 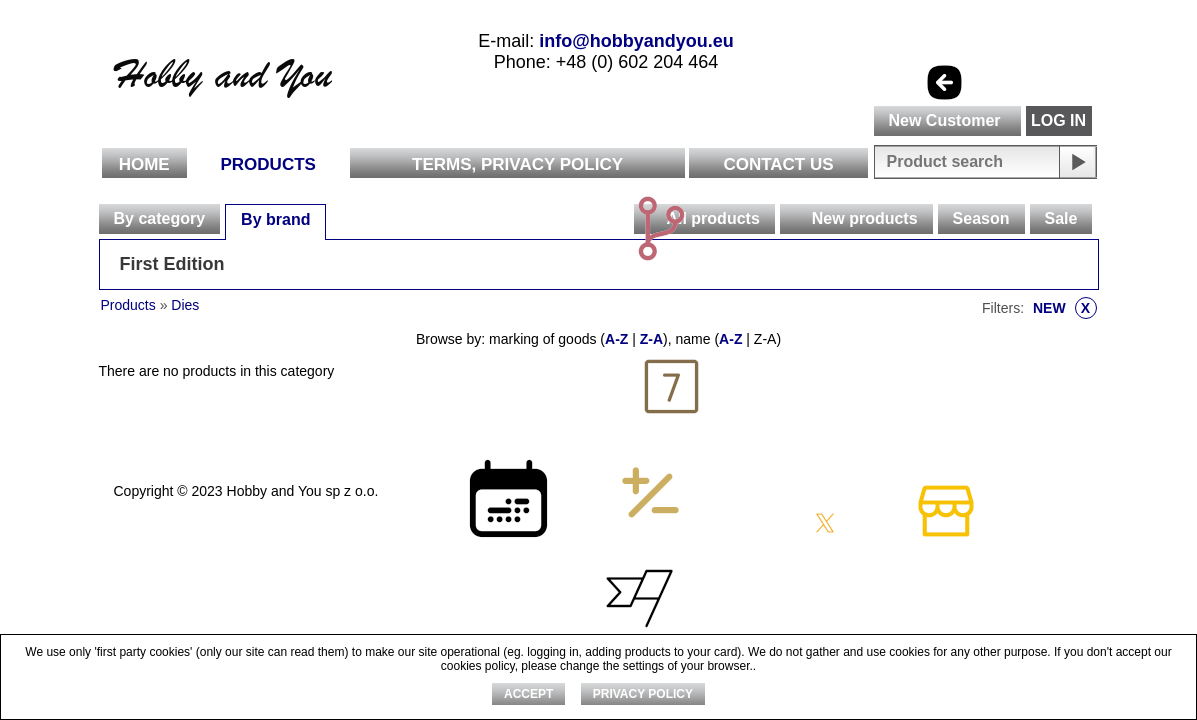 I want to click on open the X (formerly Twitter) app, so click(x=825, y=523).